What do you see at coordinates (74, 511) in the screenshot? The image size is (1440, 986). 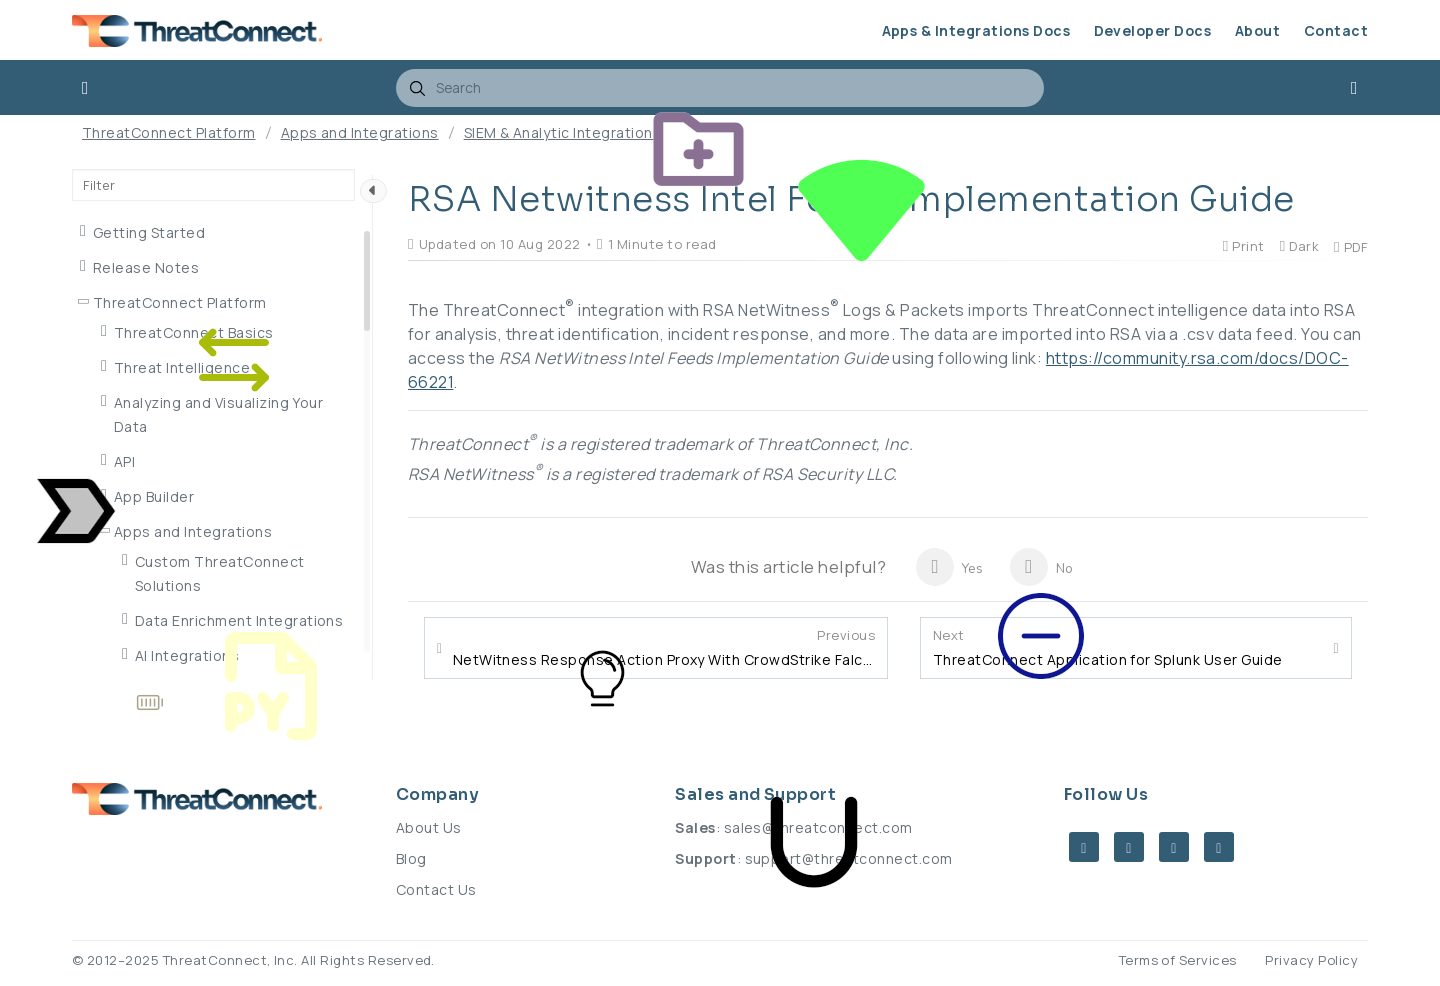 I see `mark as important or priority` at bounding box center [74, 511].